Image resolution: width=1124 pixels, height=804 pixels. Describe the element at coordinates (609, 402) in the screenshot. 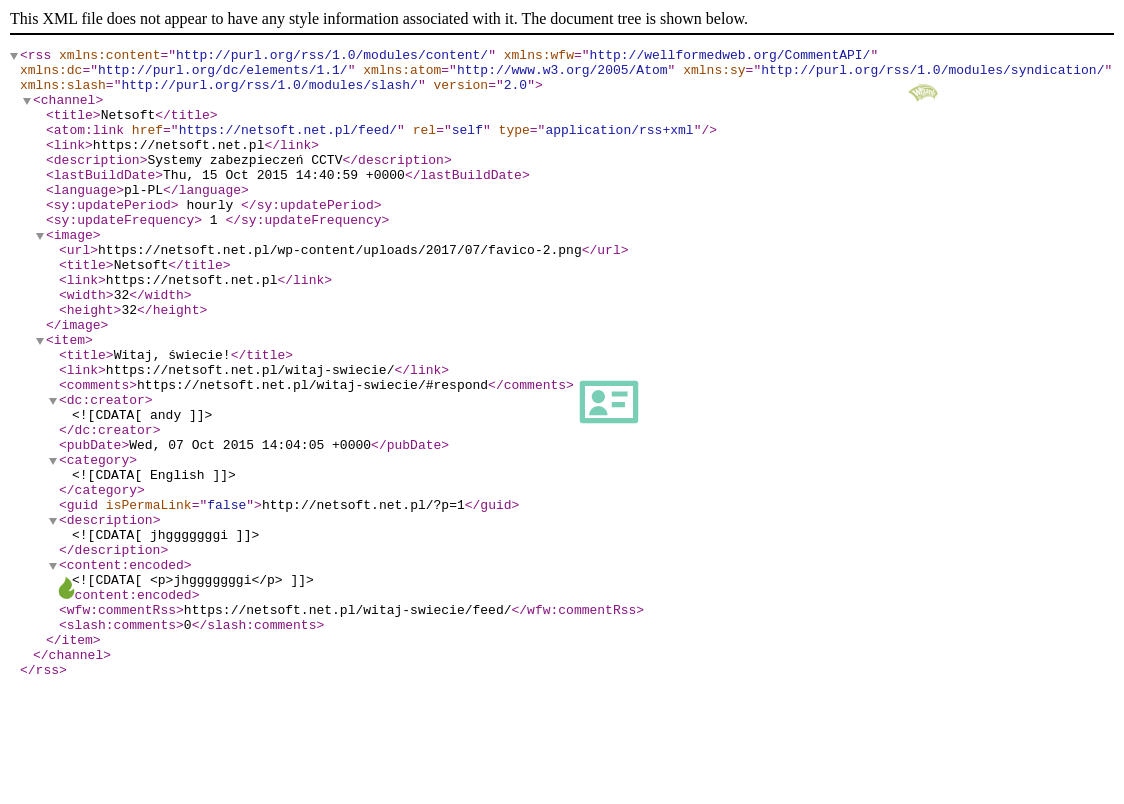

I see `view your profile or identification details` at that location.